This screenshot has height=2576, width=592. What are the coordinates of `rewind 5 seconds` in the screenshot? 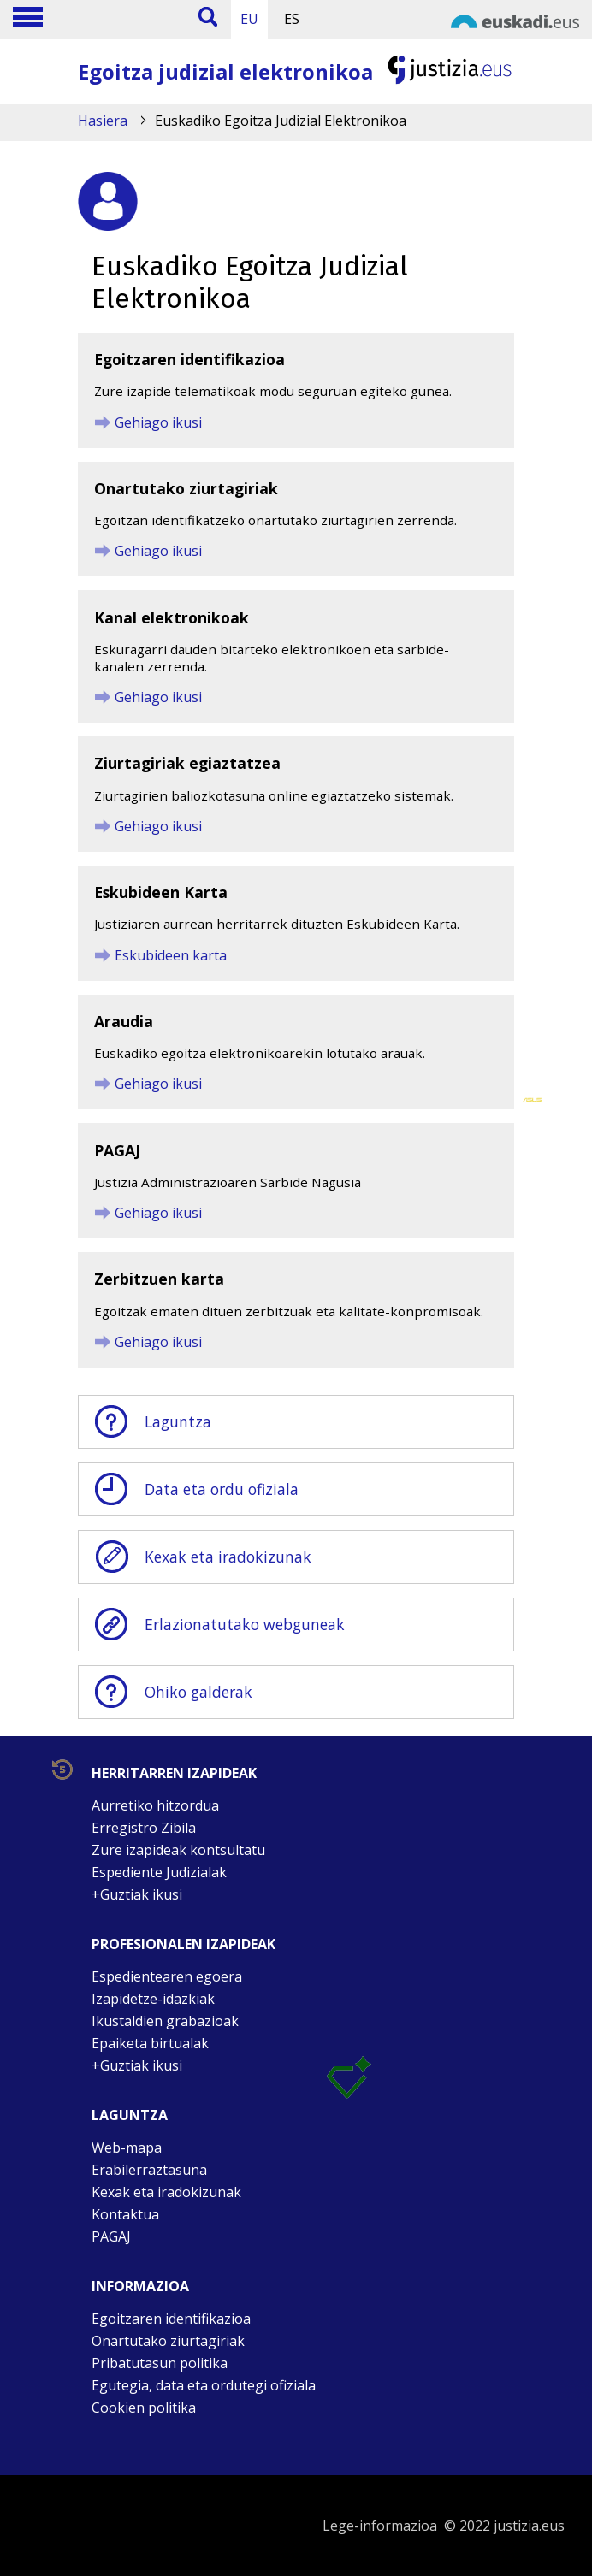 It's located at (62, 1770).